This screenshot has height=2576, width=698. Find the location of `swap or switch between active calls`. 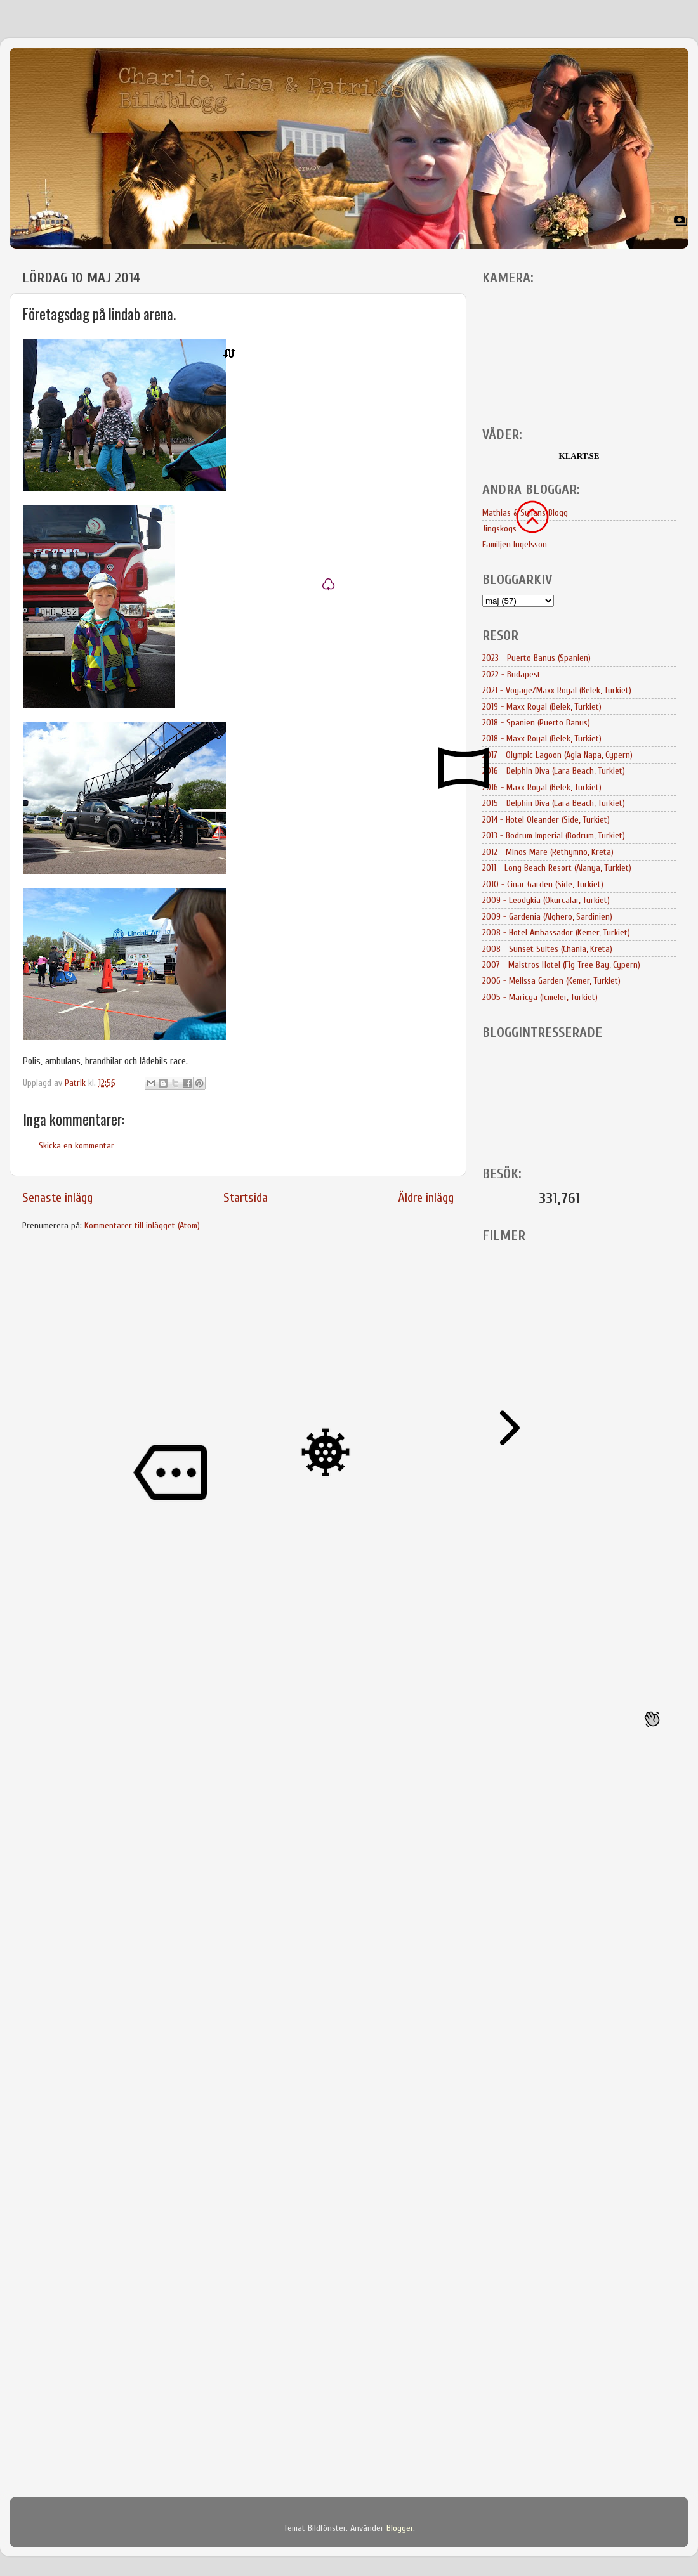

swap or switch between active calls is located at coordinates (229, 353).